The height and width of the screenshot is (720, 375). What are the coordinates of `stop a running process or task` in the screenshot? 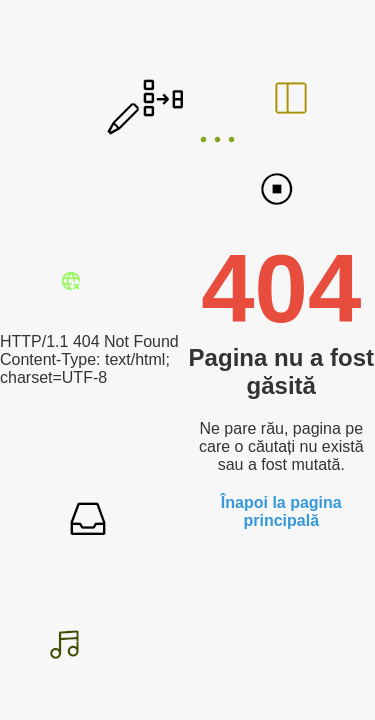 It's located at (277, 189).